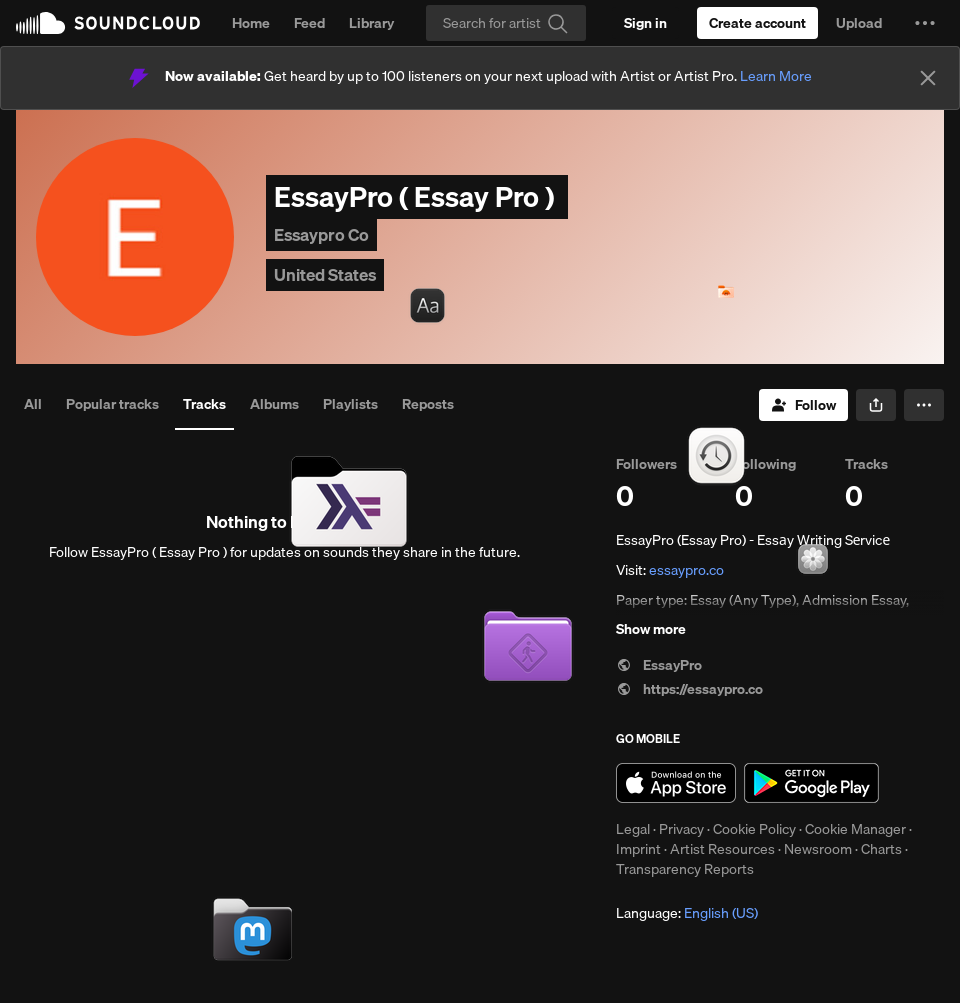  What do you see at coordinates (528, 646) in the screenshot?
I see `access public or shared folder` at bounding box center [528, 646].